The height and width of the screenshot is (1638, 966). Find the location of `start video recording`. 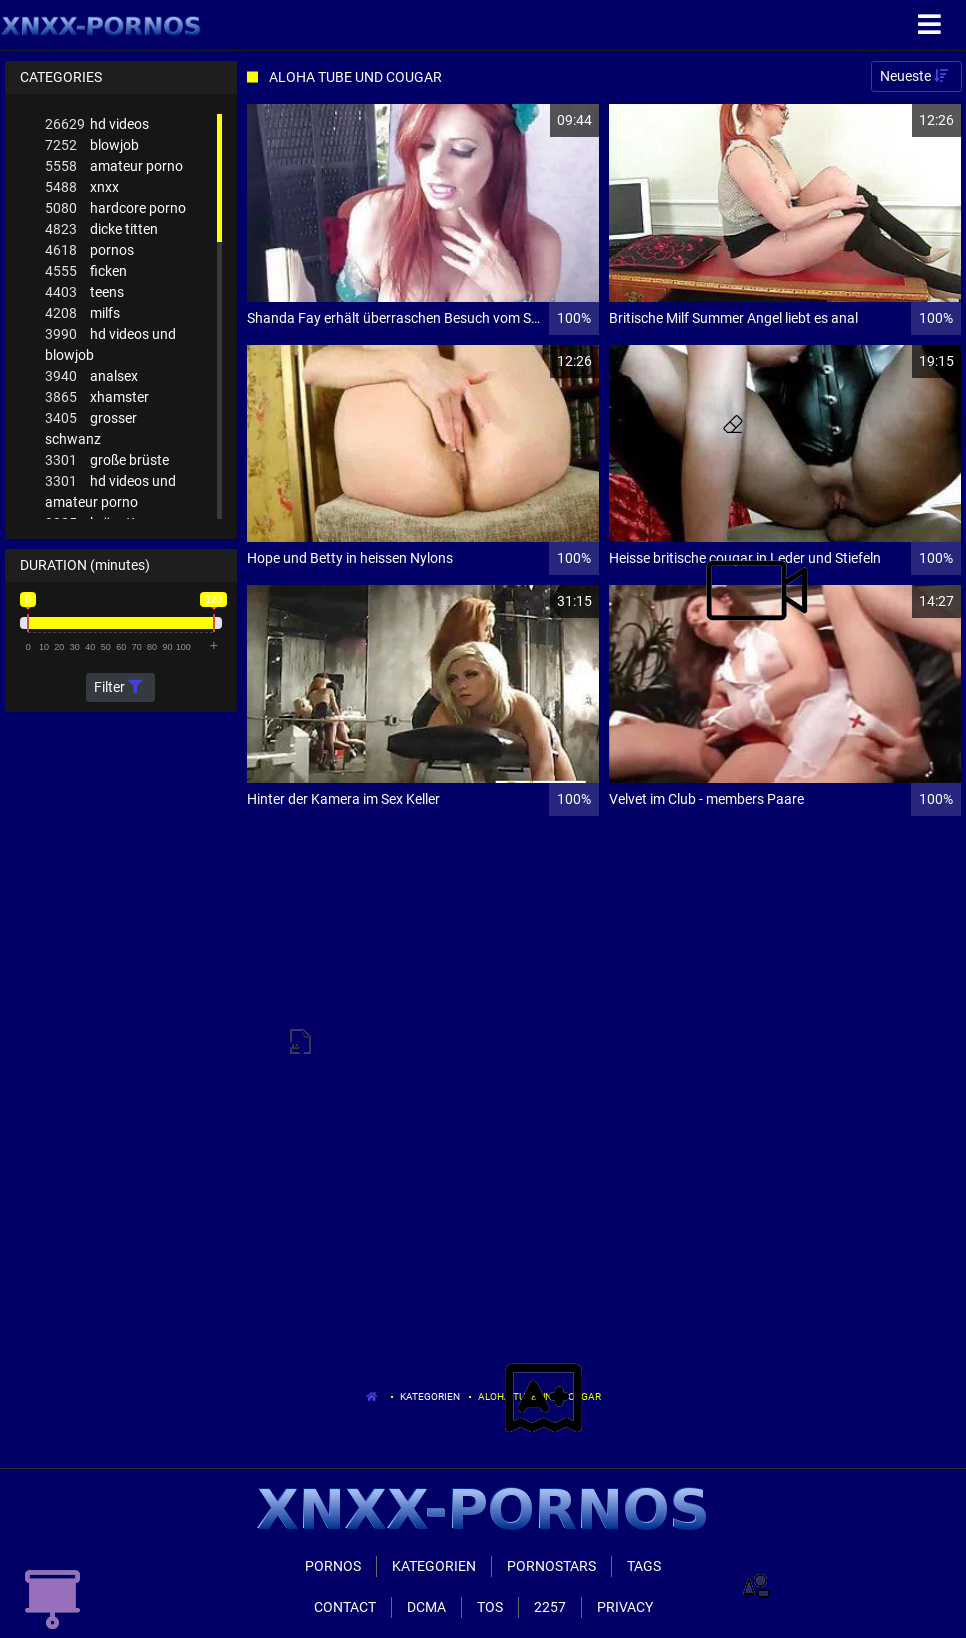

start video recording is located at coordinates (753, 590).